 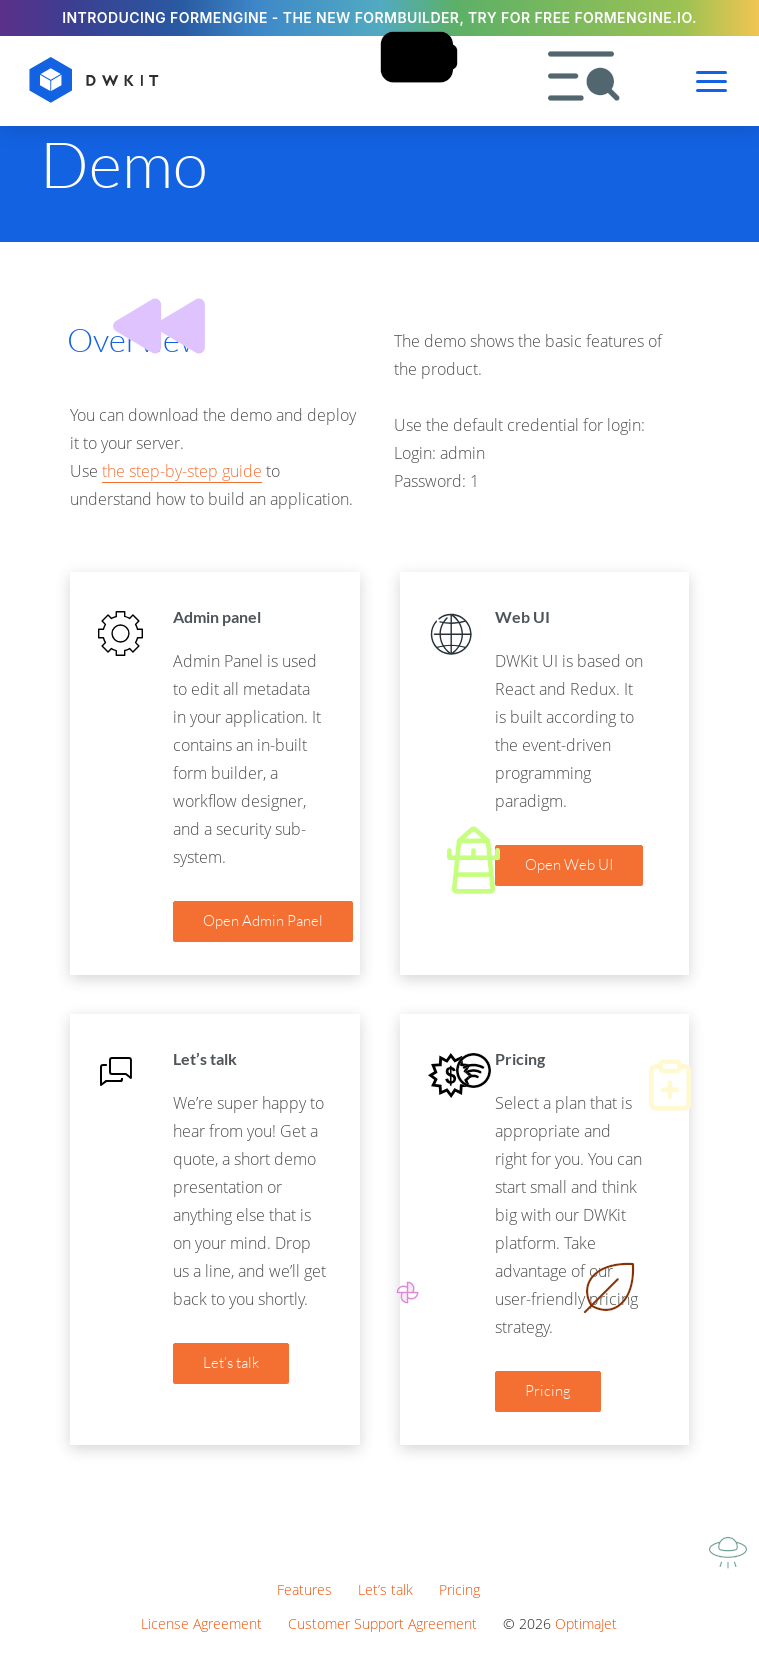 What do you see at coordinates (609, 1288) in the screenshot?
I see `indicates eco-friendly or sustainable option` at bounding box center [609, 1288].